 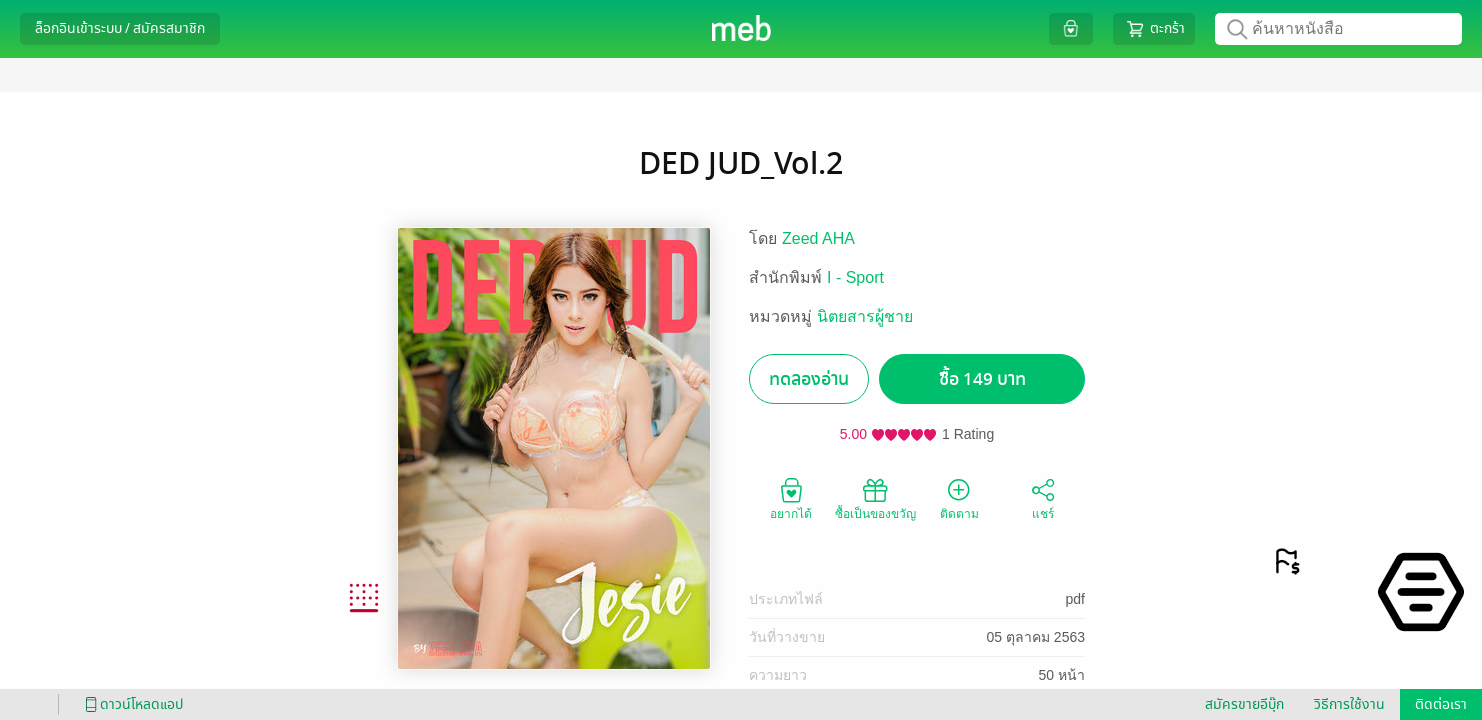 What do you see at coordinates (364, 598) in the screenshot?
I see `apply border to bottom edge of cell or element` at bounding box center [364, 598].